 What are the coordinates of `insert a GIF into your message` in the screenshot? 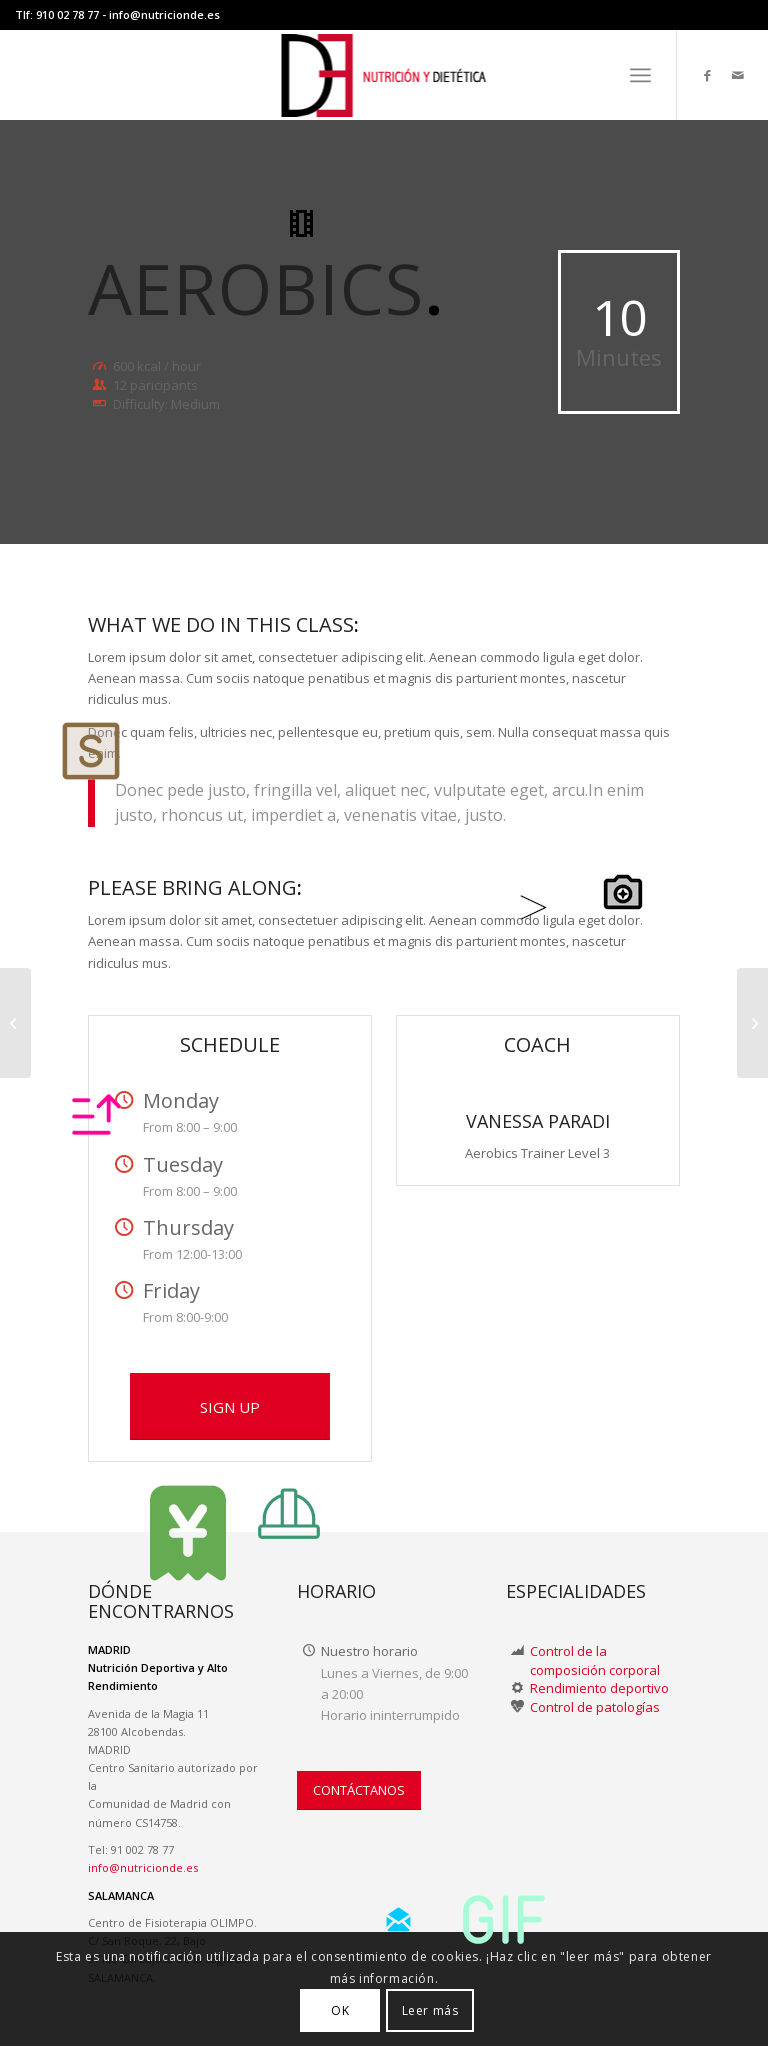 It's located at (502, 1919).